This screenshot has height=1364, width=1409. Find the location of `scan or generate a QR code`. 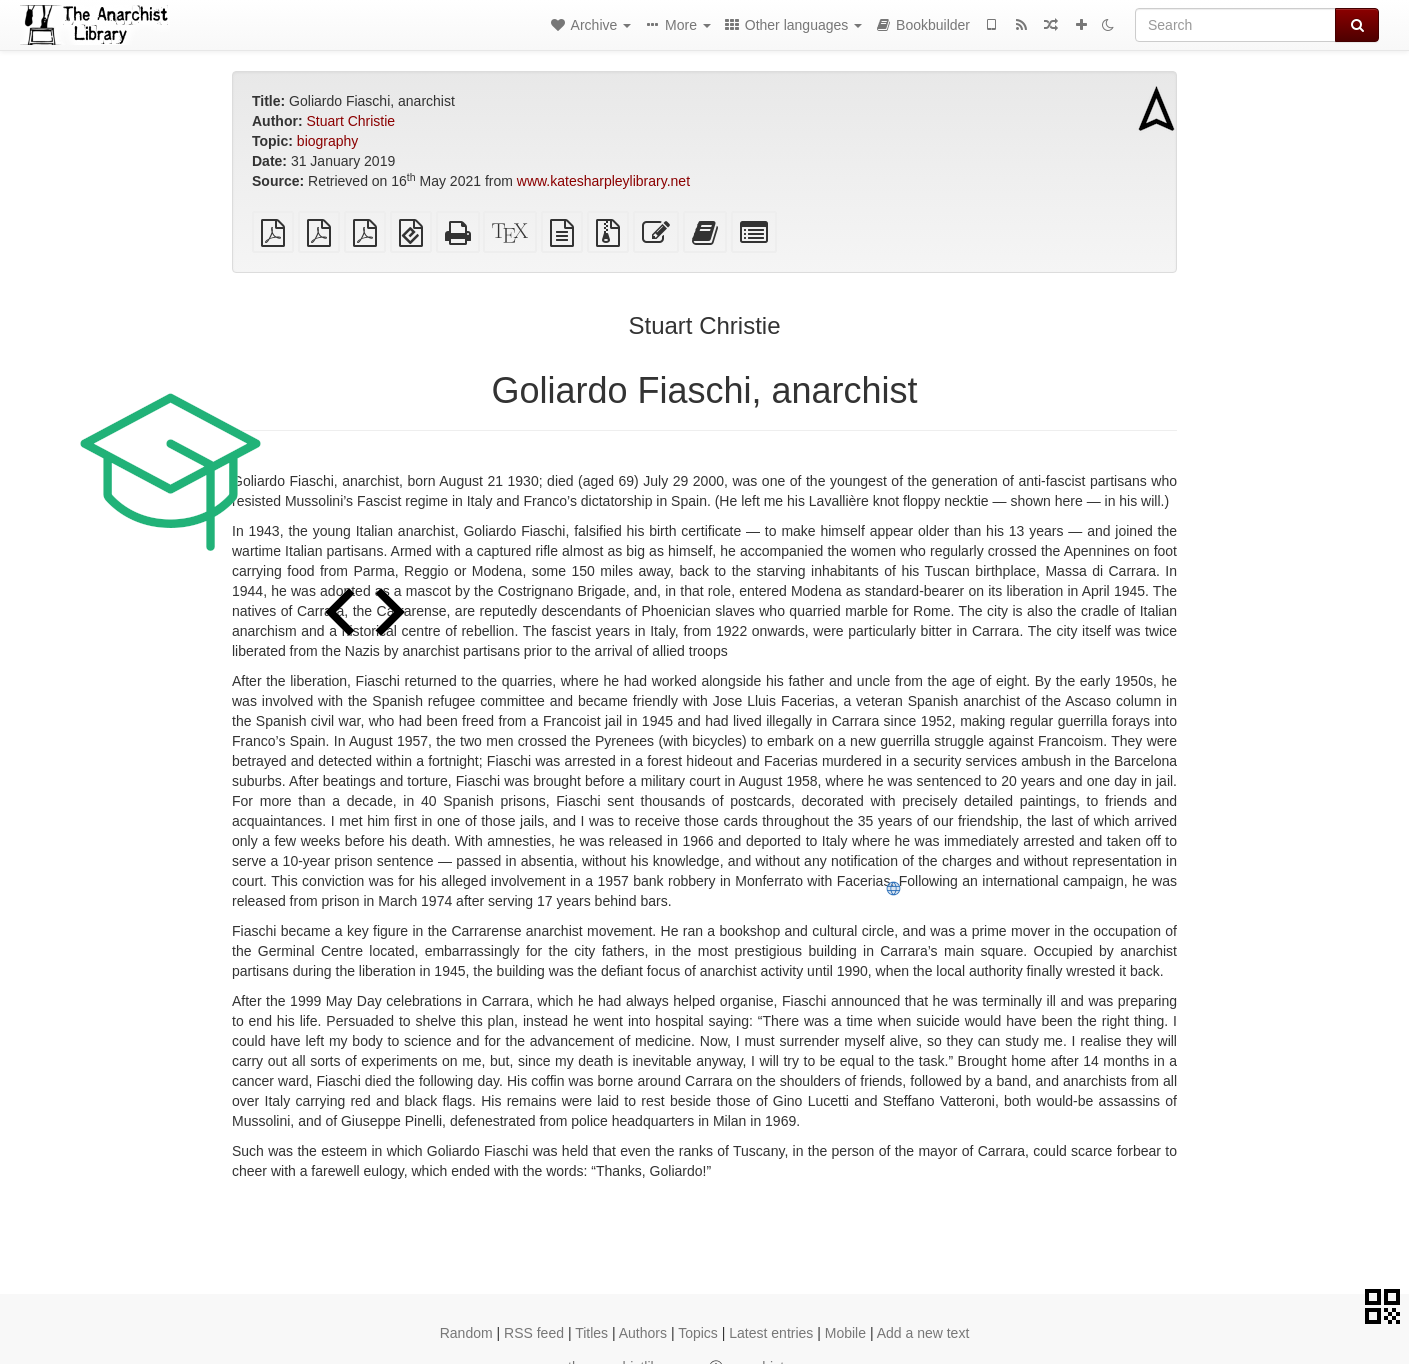

scan or generate a QR code is located at coordinates (1382, 1306).